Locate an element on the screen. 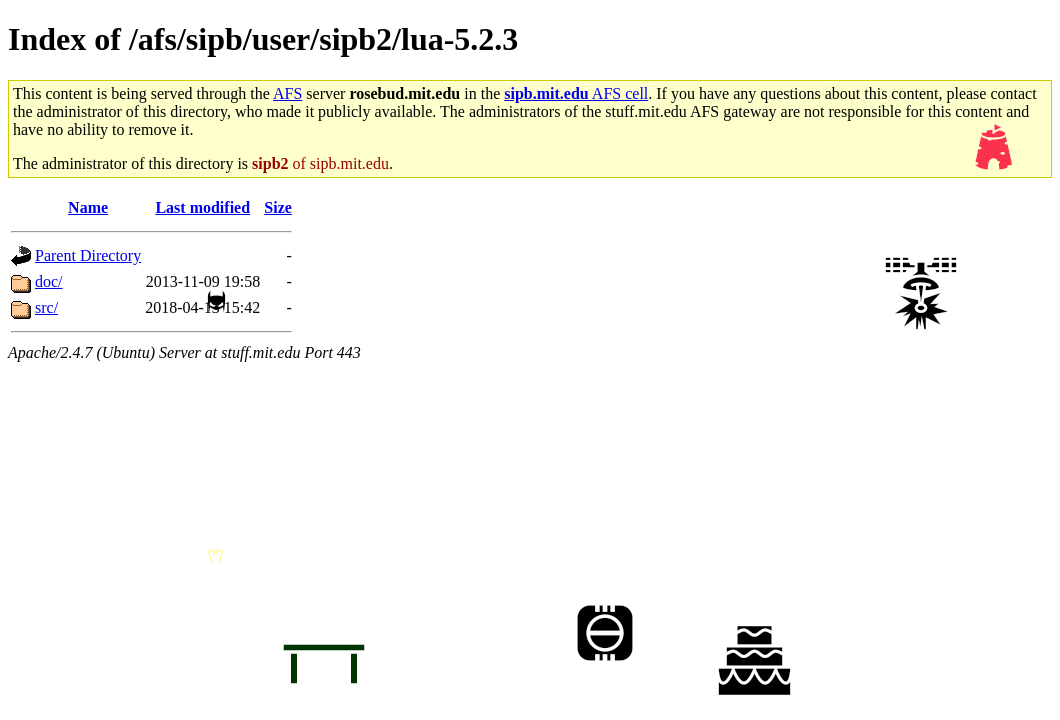  view or edit table data is located at coordinates (324, 643).